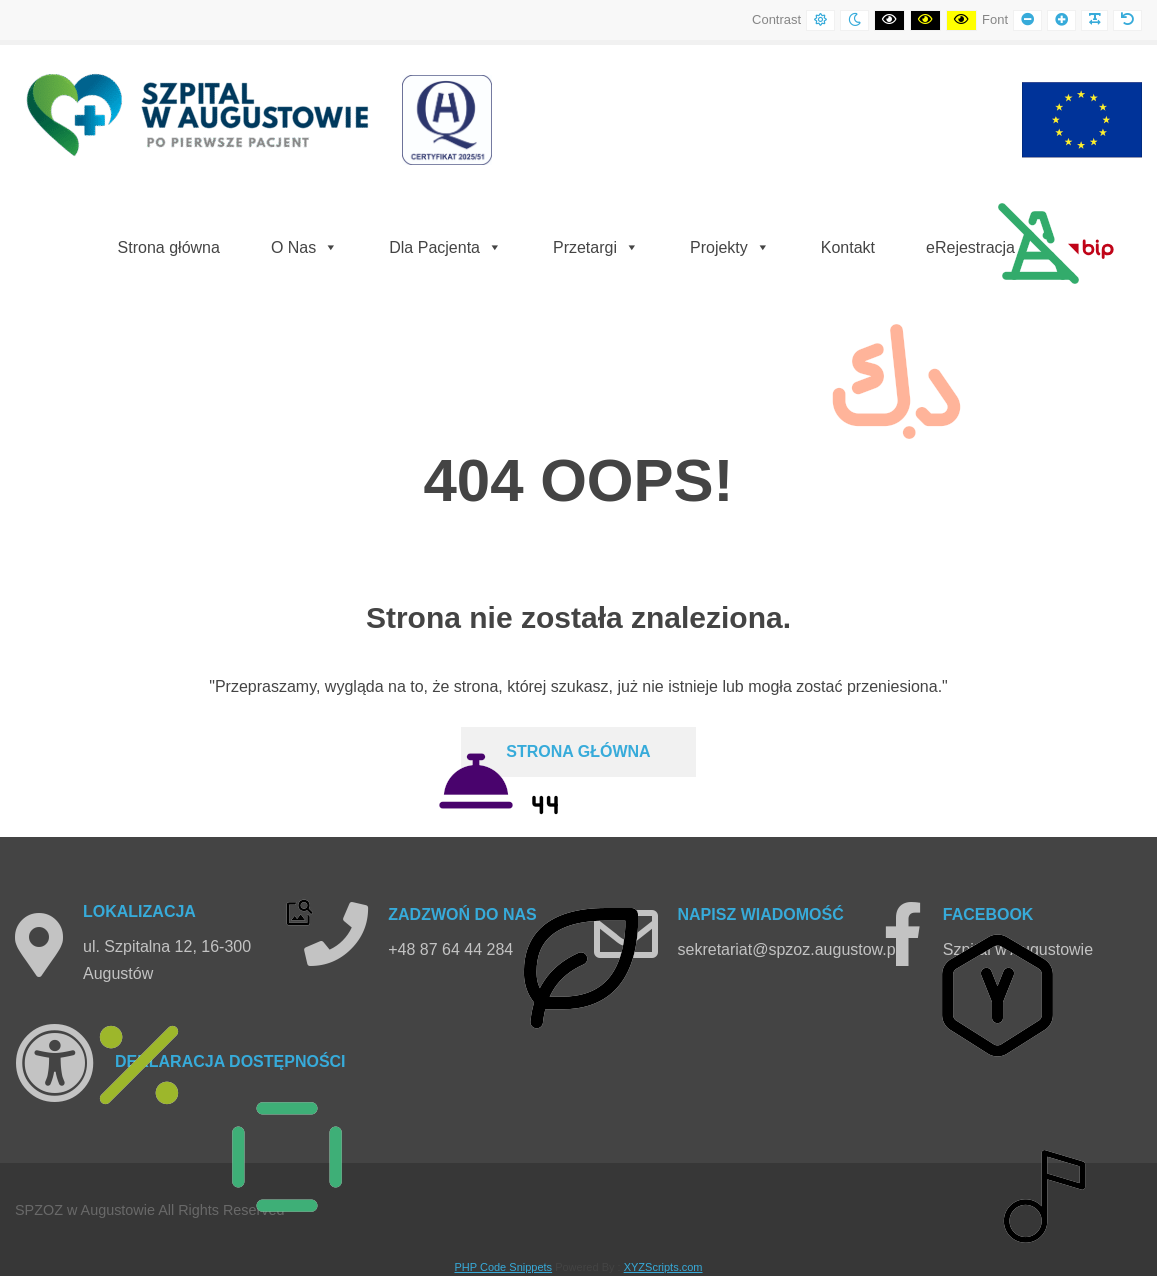 The height and width of the screenshot is (1276, 1157). What do you see at coordinates (1044, 1194) in the screenshot?
I see `access music or audio player` at bounding box center [1044, 1194].